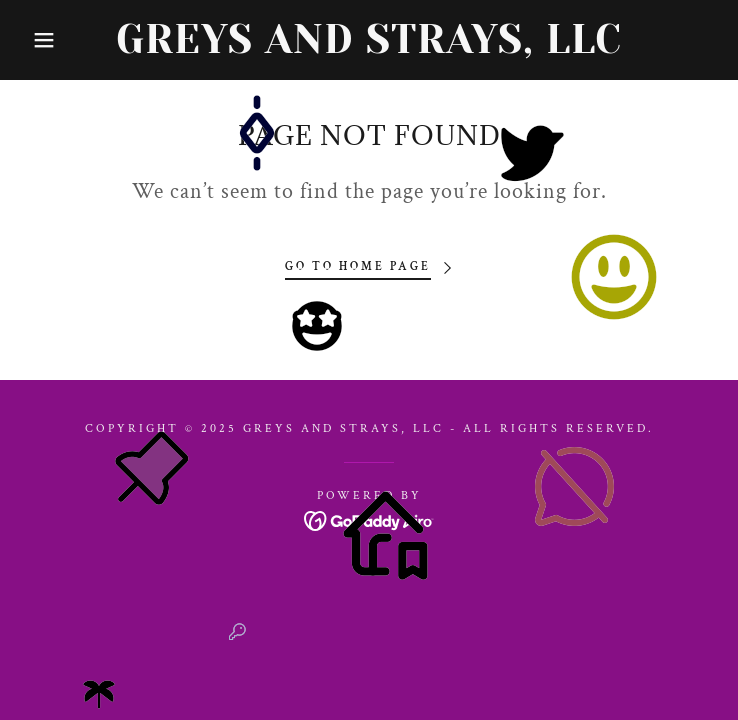  I want to click on indicates a top-rated or favorite item, so click(317, 326).